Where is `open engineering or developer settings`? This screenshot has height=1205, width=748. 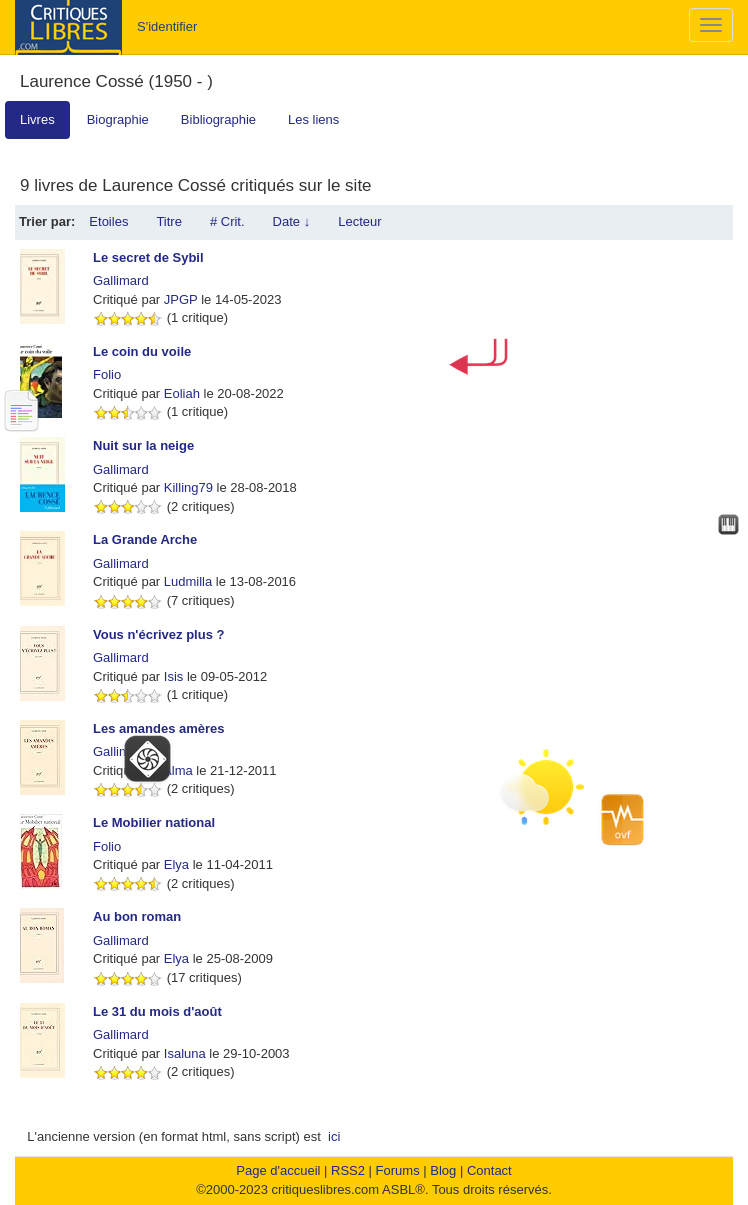 open engineering or developer settings is located at coordinates (147, 759).